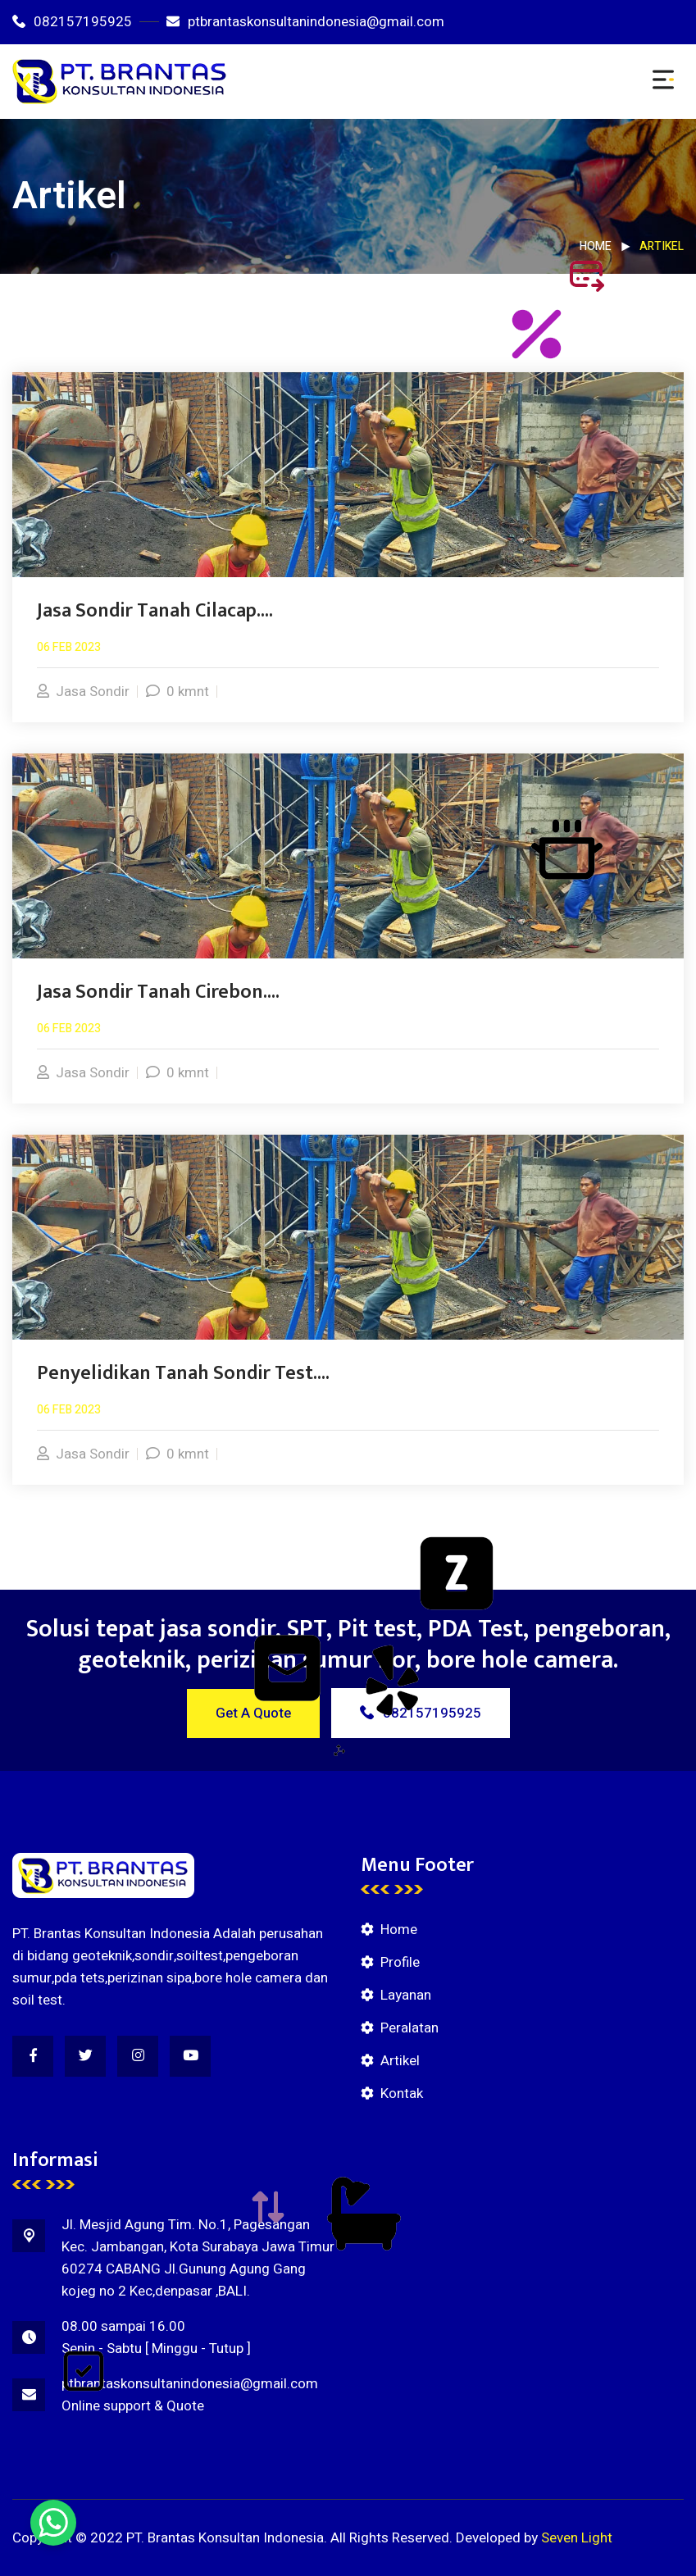 The image size is (696, 2576). I want to click on mark item as complete, so click(84, 2371).